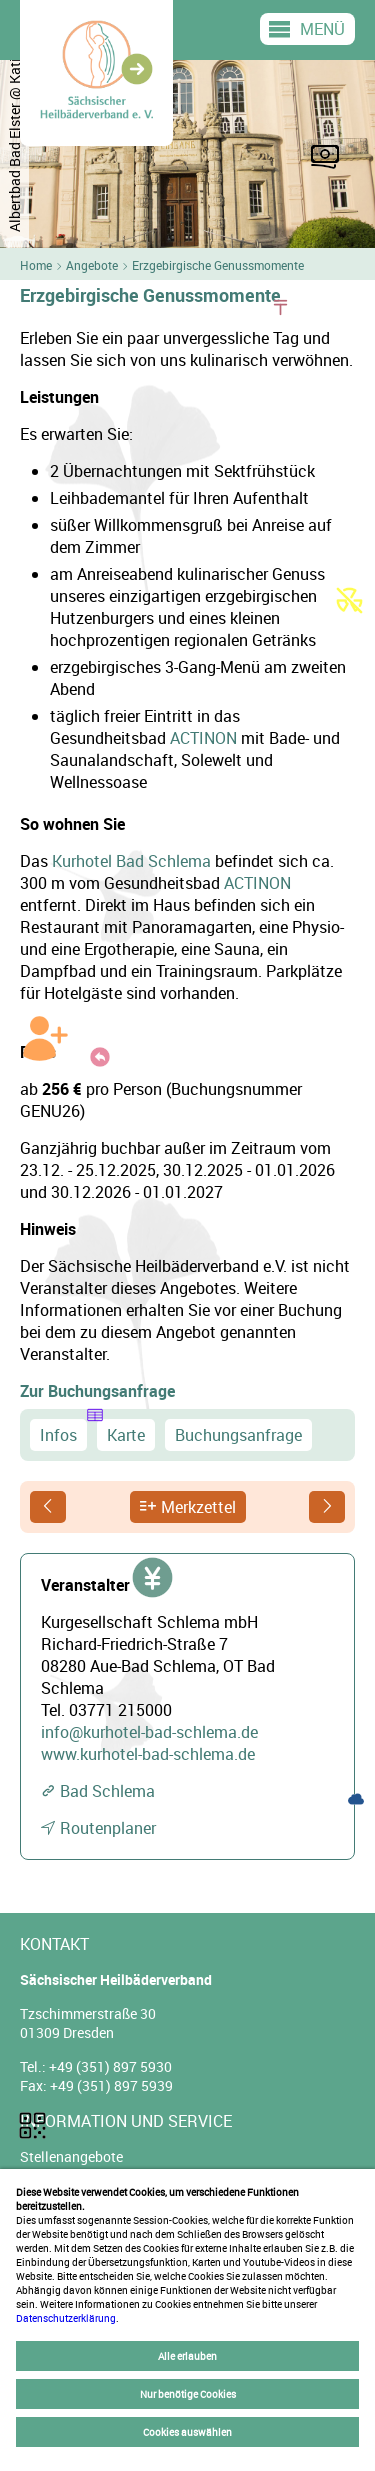 Image resolution: width=375 pixels, height=2471 pixels. Describe the element at coordinates (356, 1799) in the screenshot. I see `cloud storage or sync status` at that location.